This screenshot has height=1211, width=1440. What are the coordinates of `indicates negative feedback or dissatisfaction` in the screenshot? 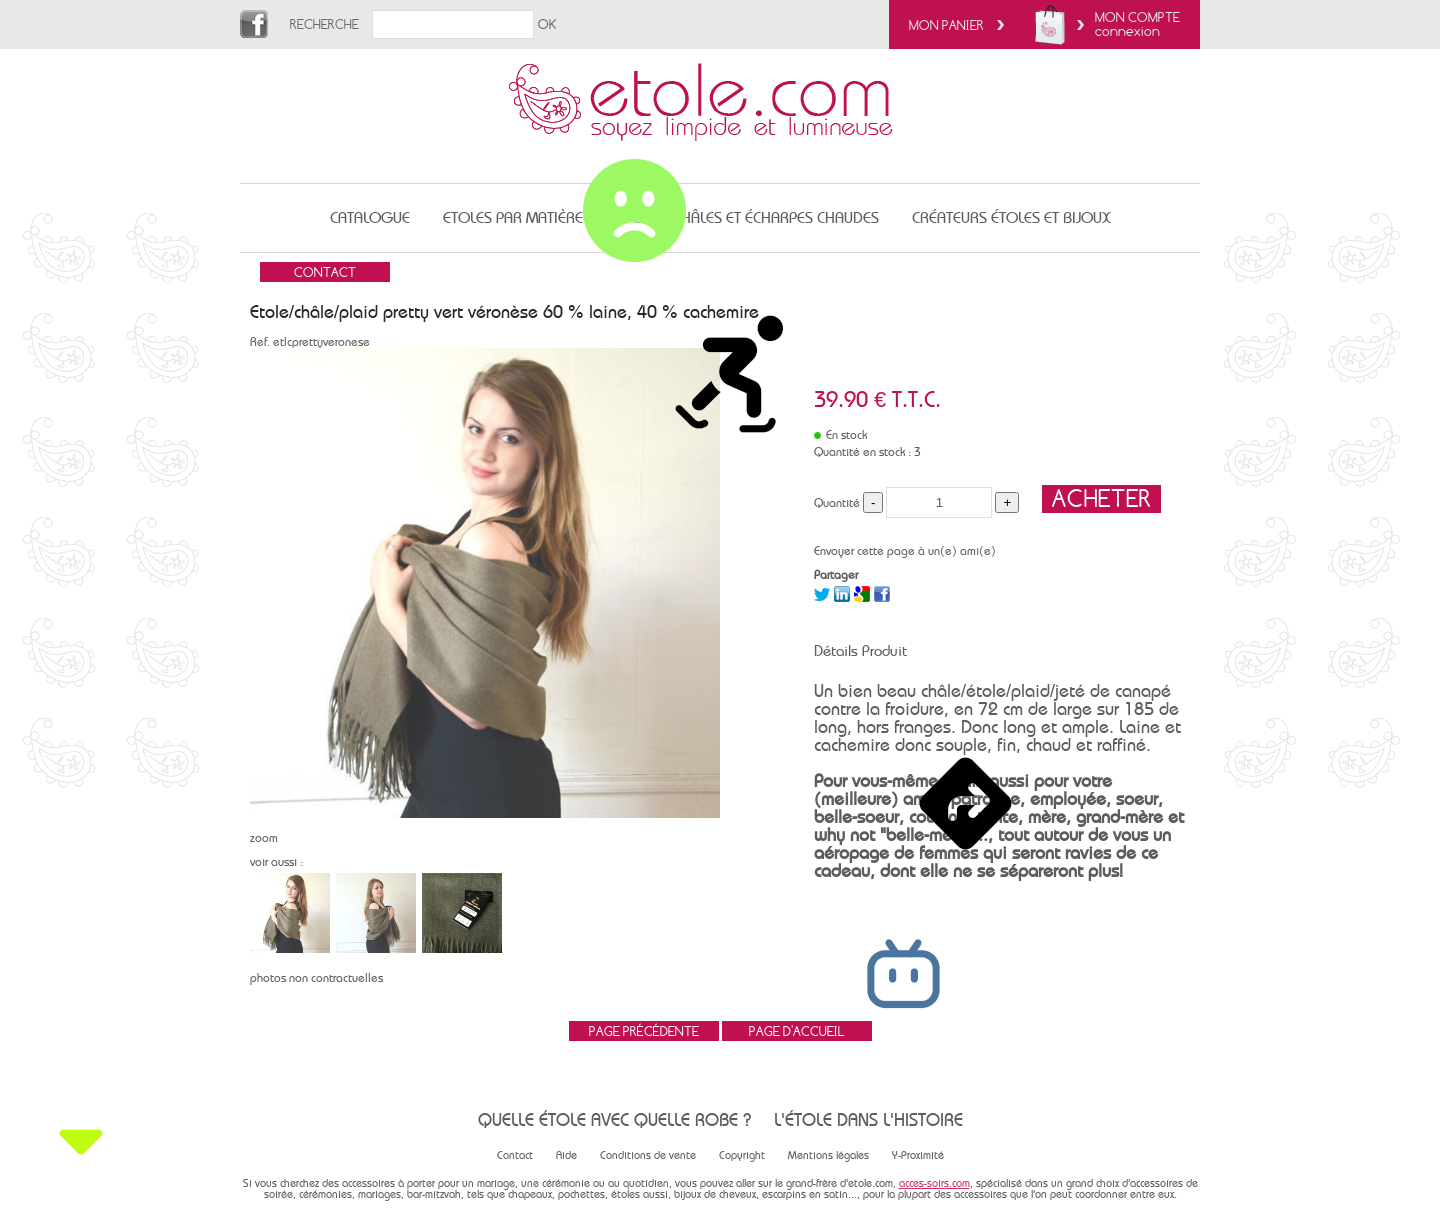 It's located at (634, 210).